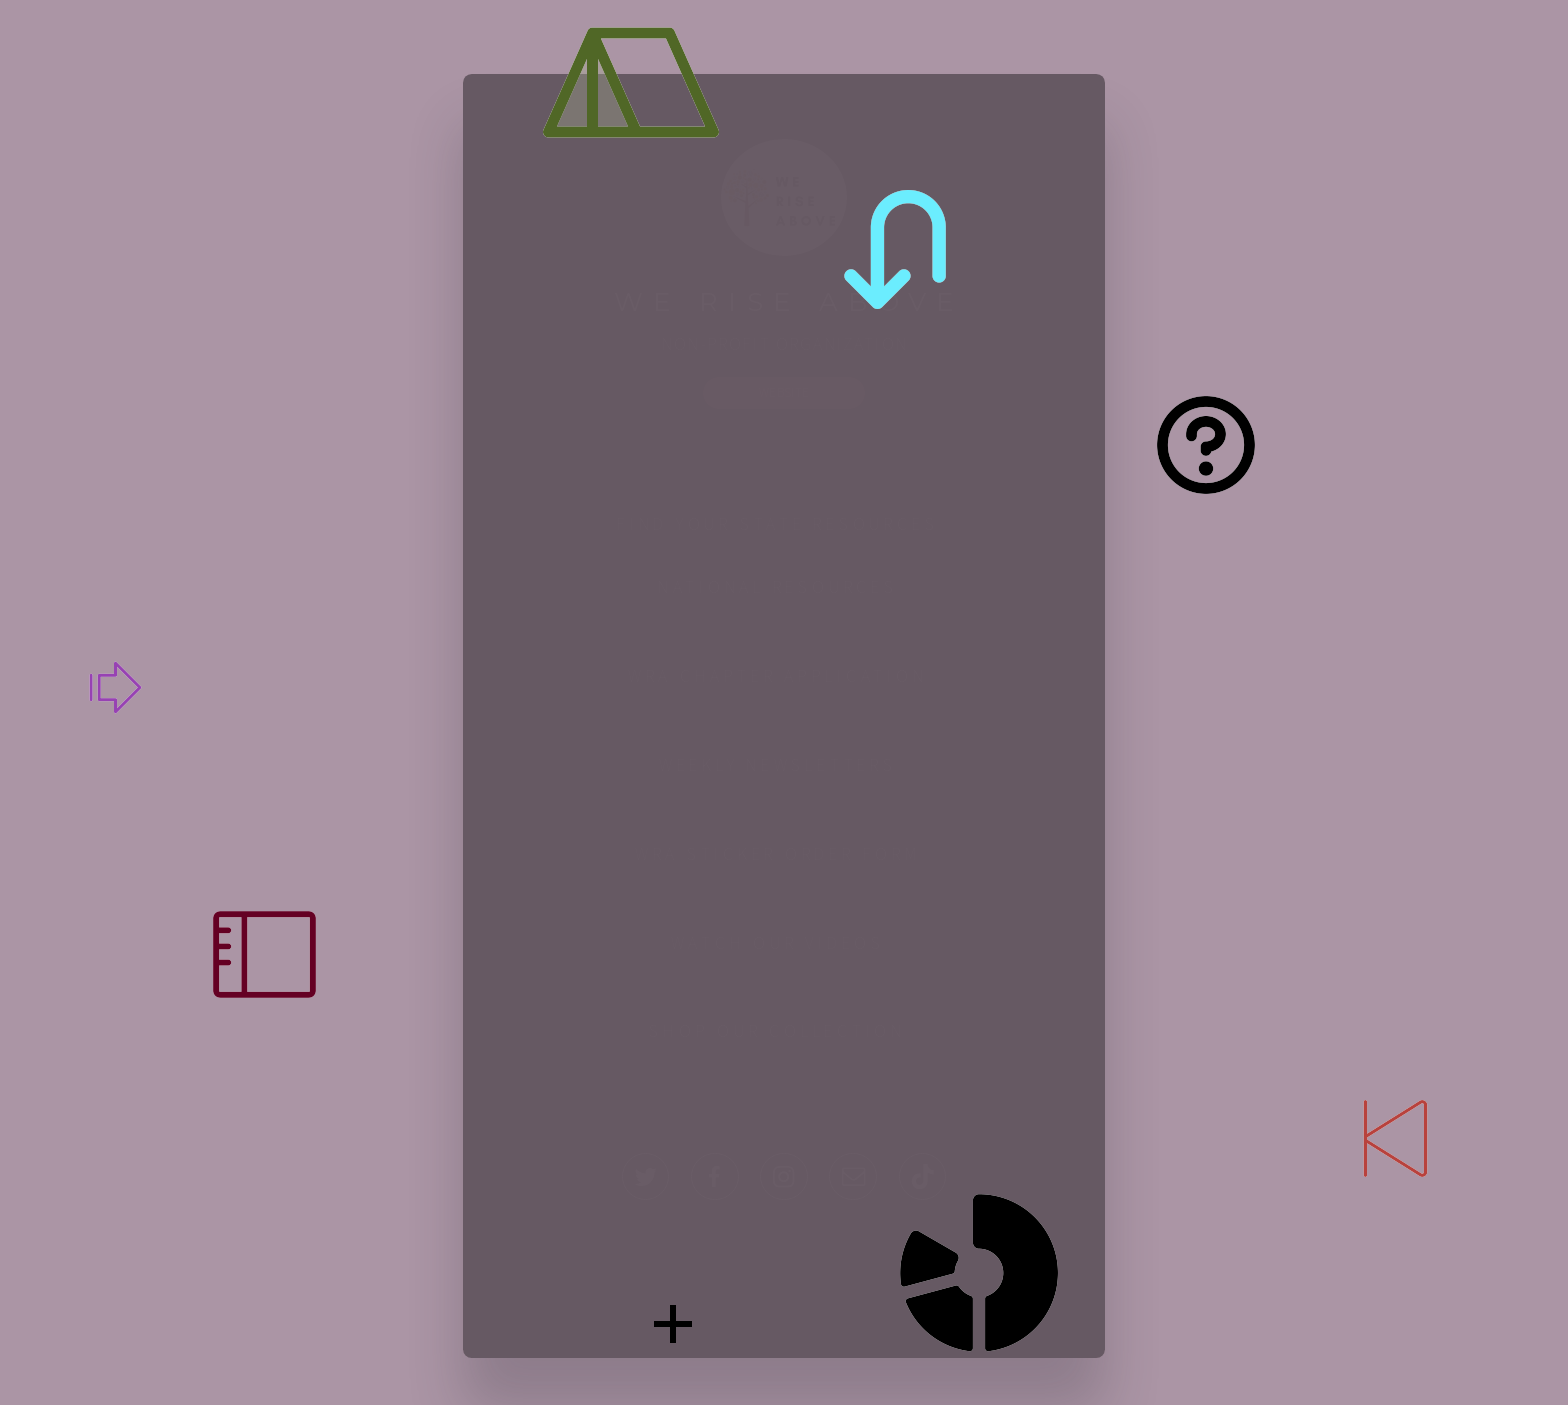  What do you see at coordinates (113, 687) in the screenshot?
I see `move forward or proceed to next step` at bounding box center [113, 687].